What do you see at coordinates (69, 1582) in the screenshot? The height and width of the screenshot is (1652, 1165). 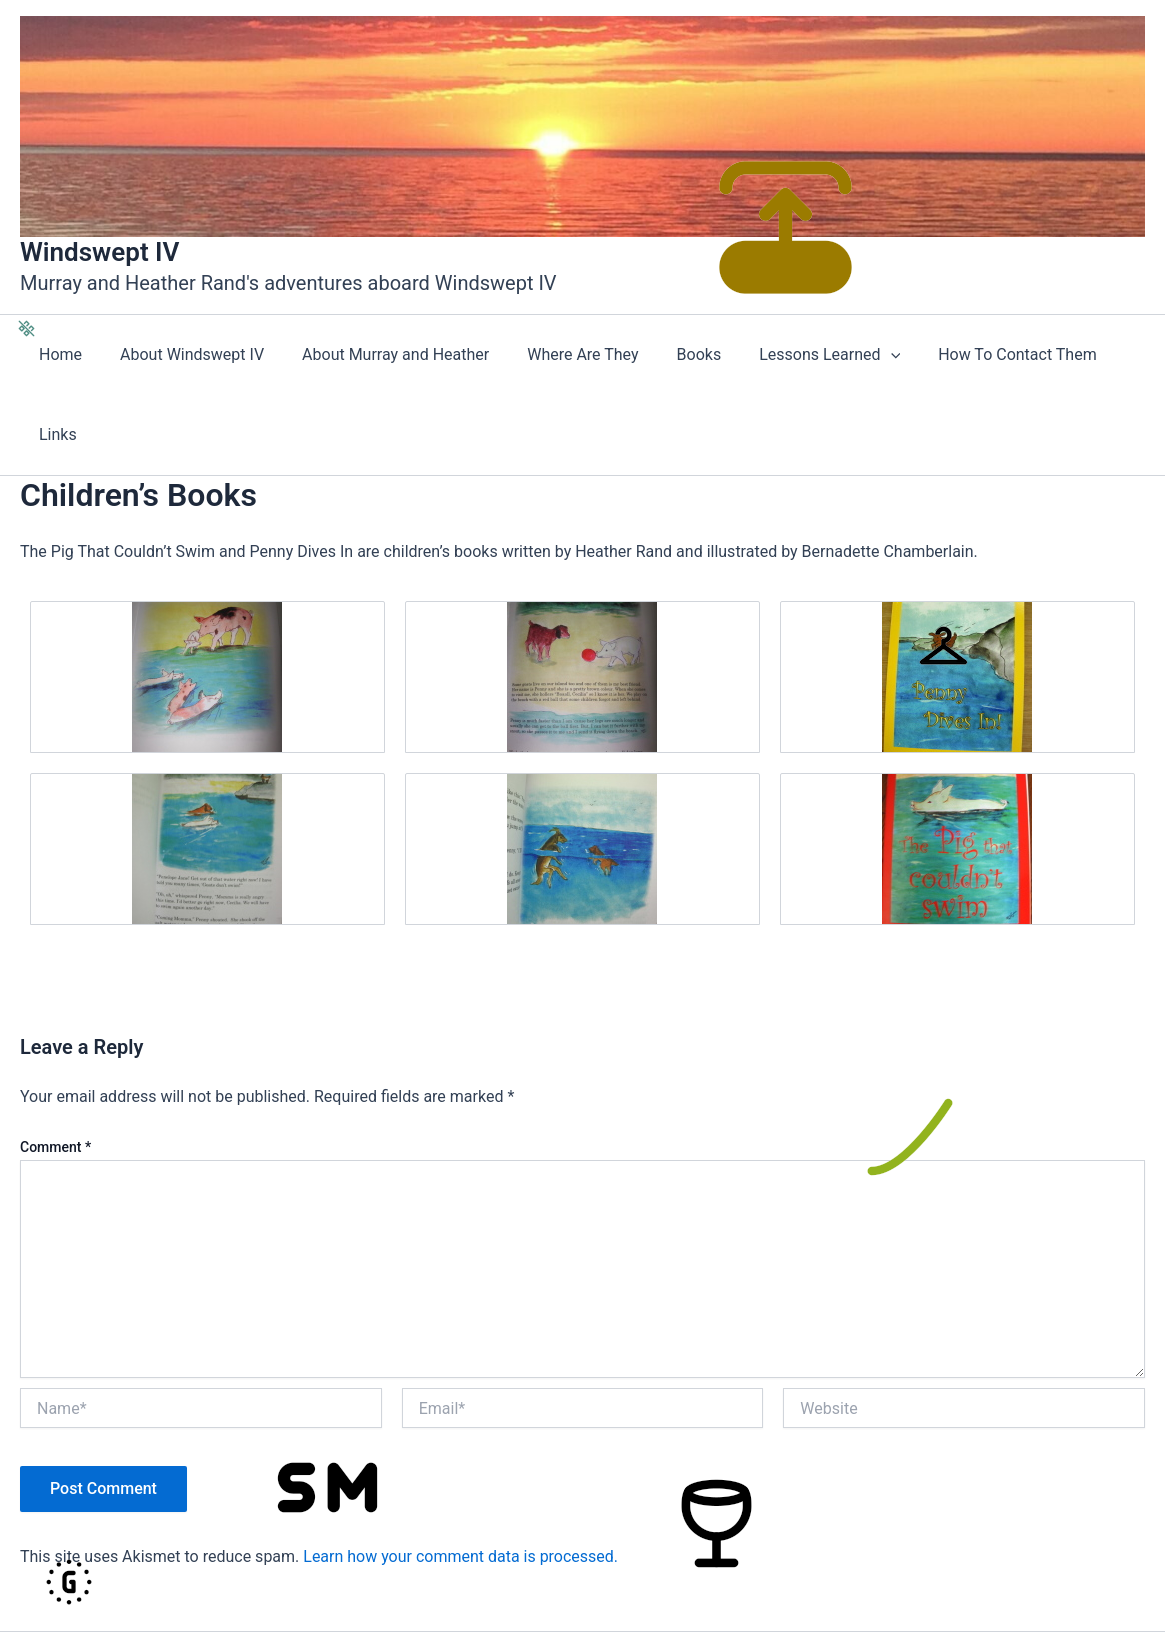 I see `google account or service indicator` at bounding box center [69, 1582].